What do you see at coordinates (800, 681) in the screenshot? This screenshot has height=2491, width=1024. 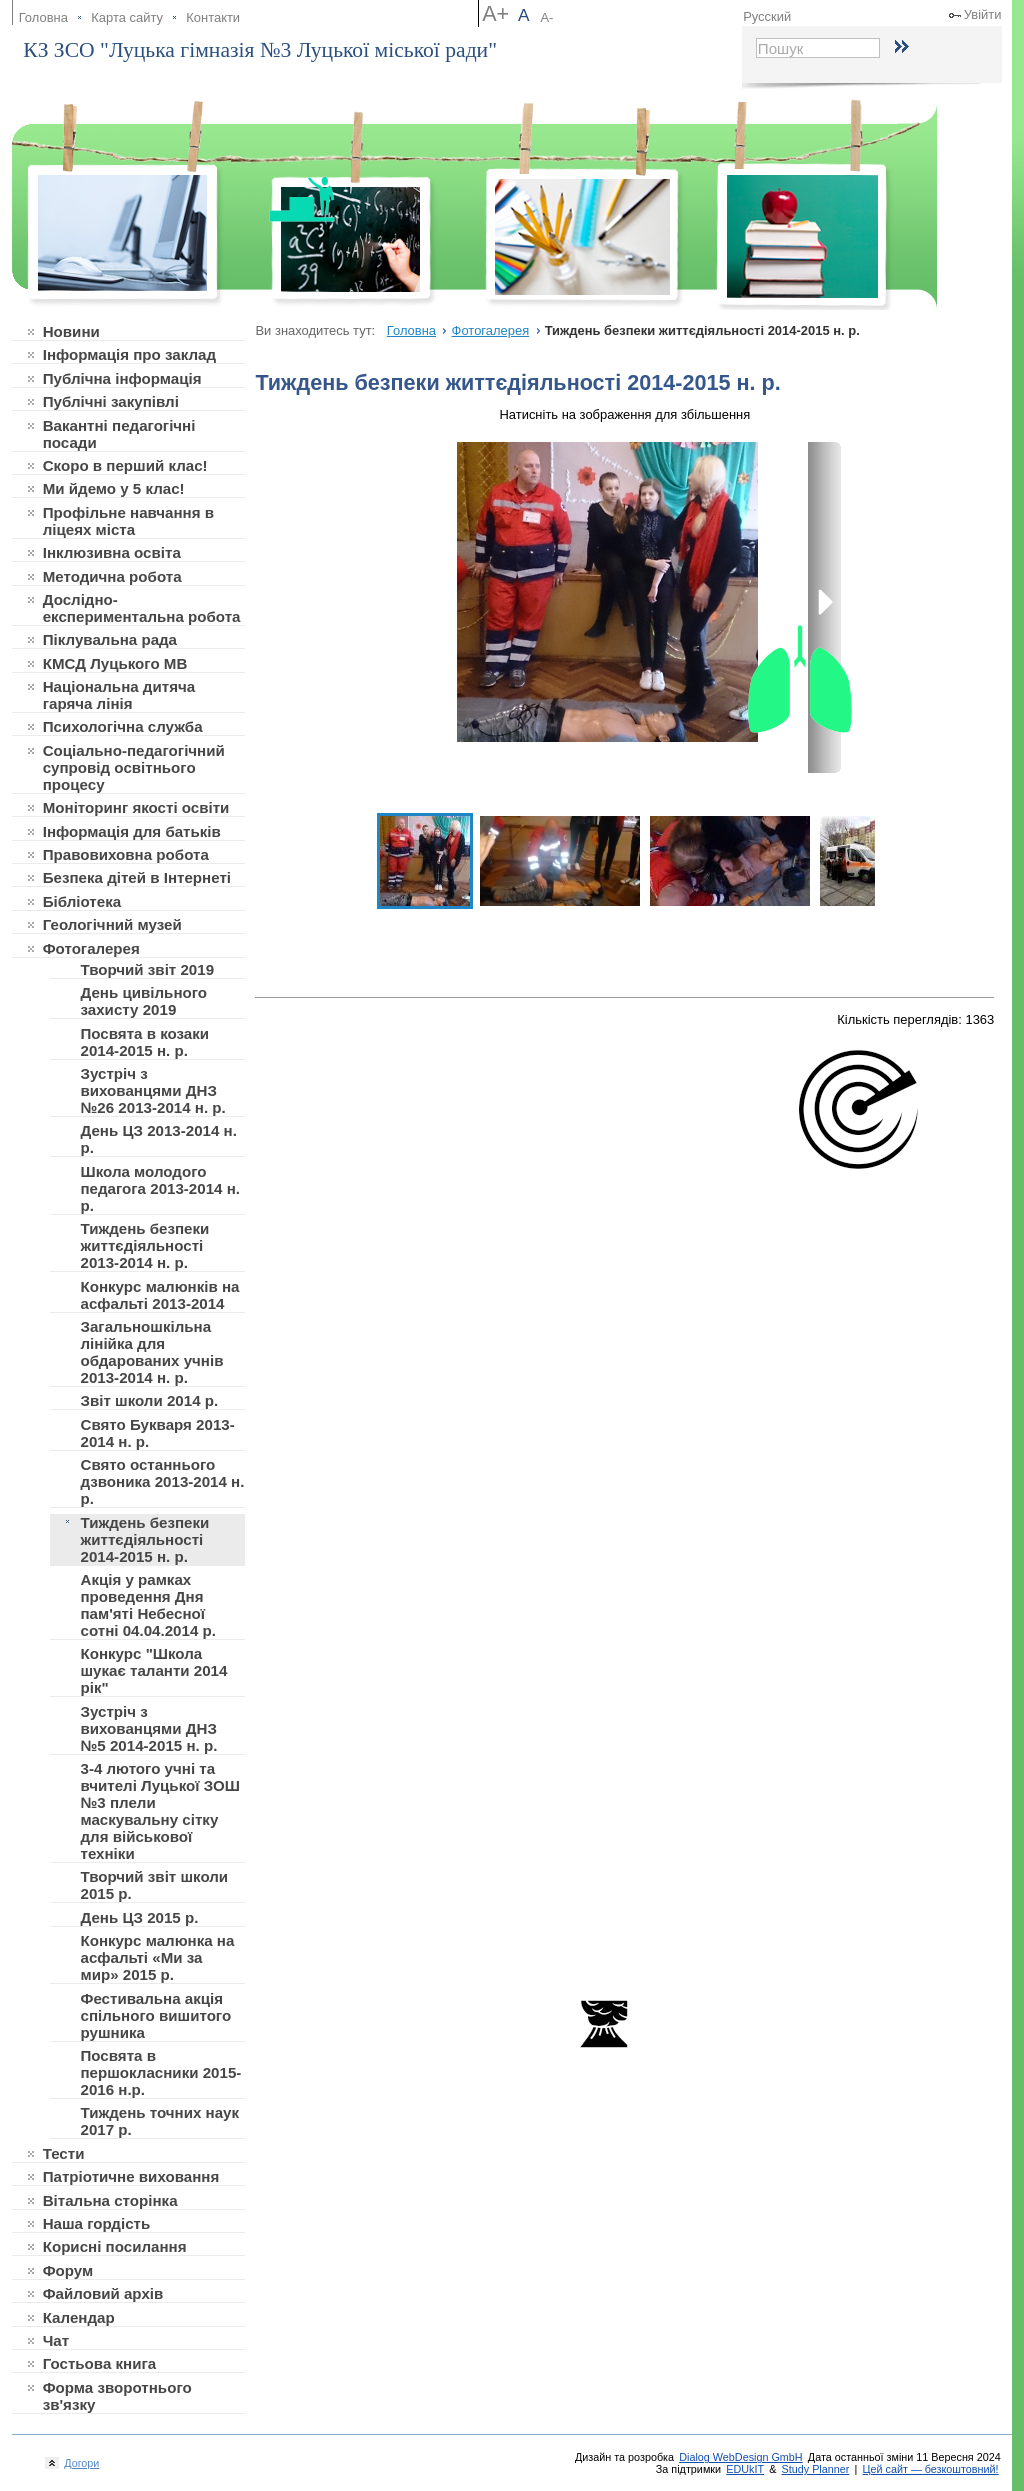 I see `access respiratory health information` at bounding box center [800, 681].